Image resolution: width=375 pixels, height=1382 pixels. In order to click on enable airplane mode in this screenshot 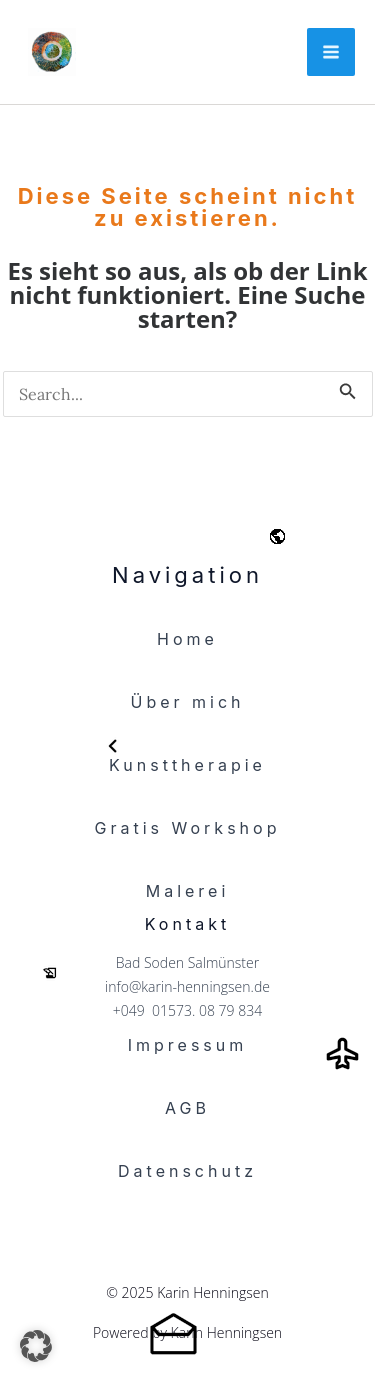, I will do `click(342, 1053)`.